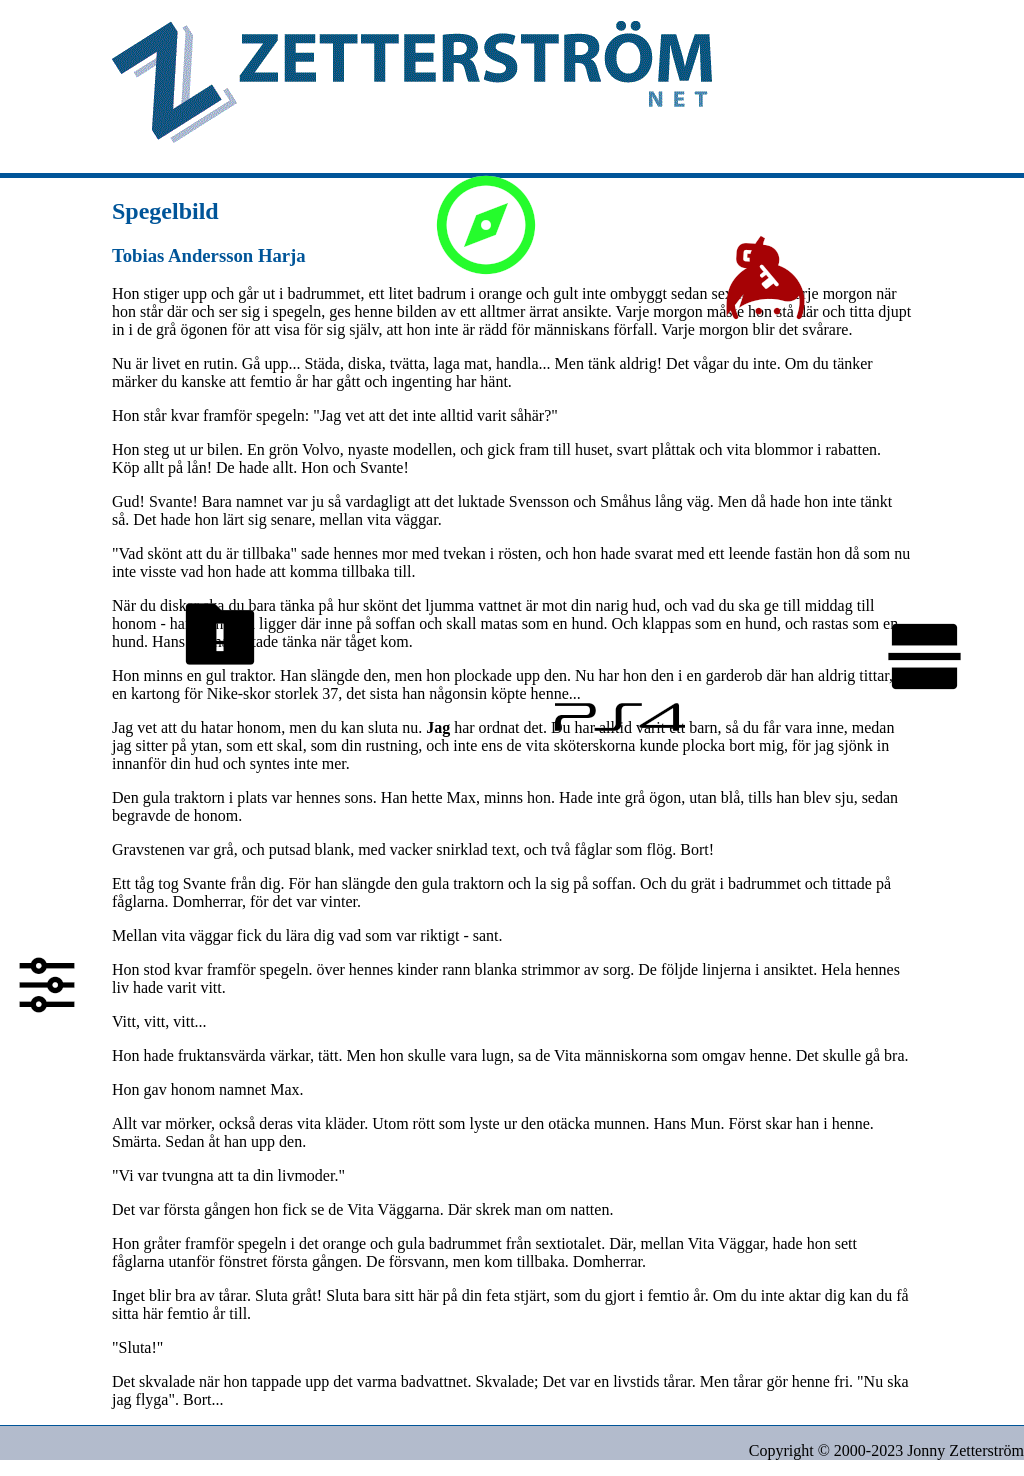 Image resolution: width=1024 pixels, height=1476 pixels. What do you see at coordinates (924, 656) in the screenshot?
I see `scan a QR code` at bounding box center [924, 656].